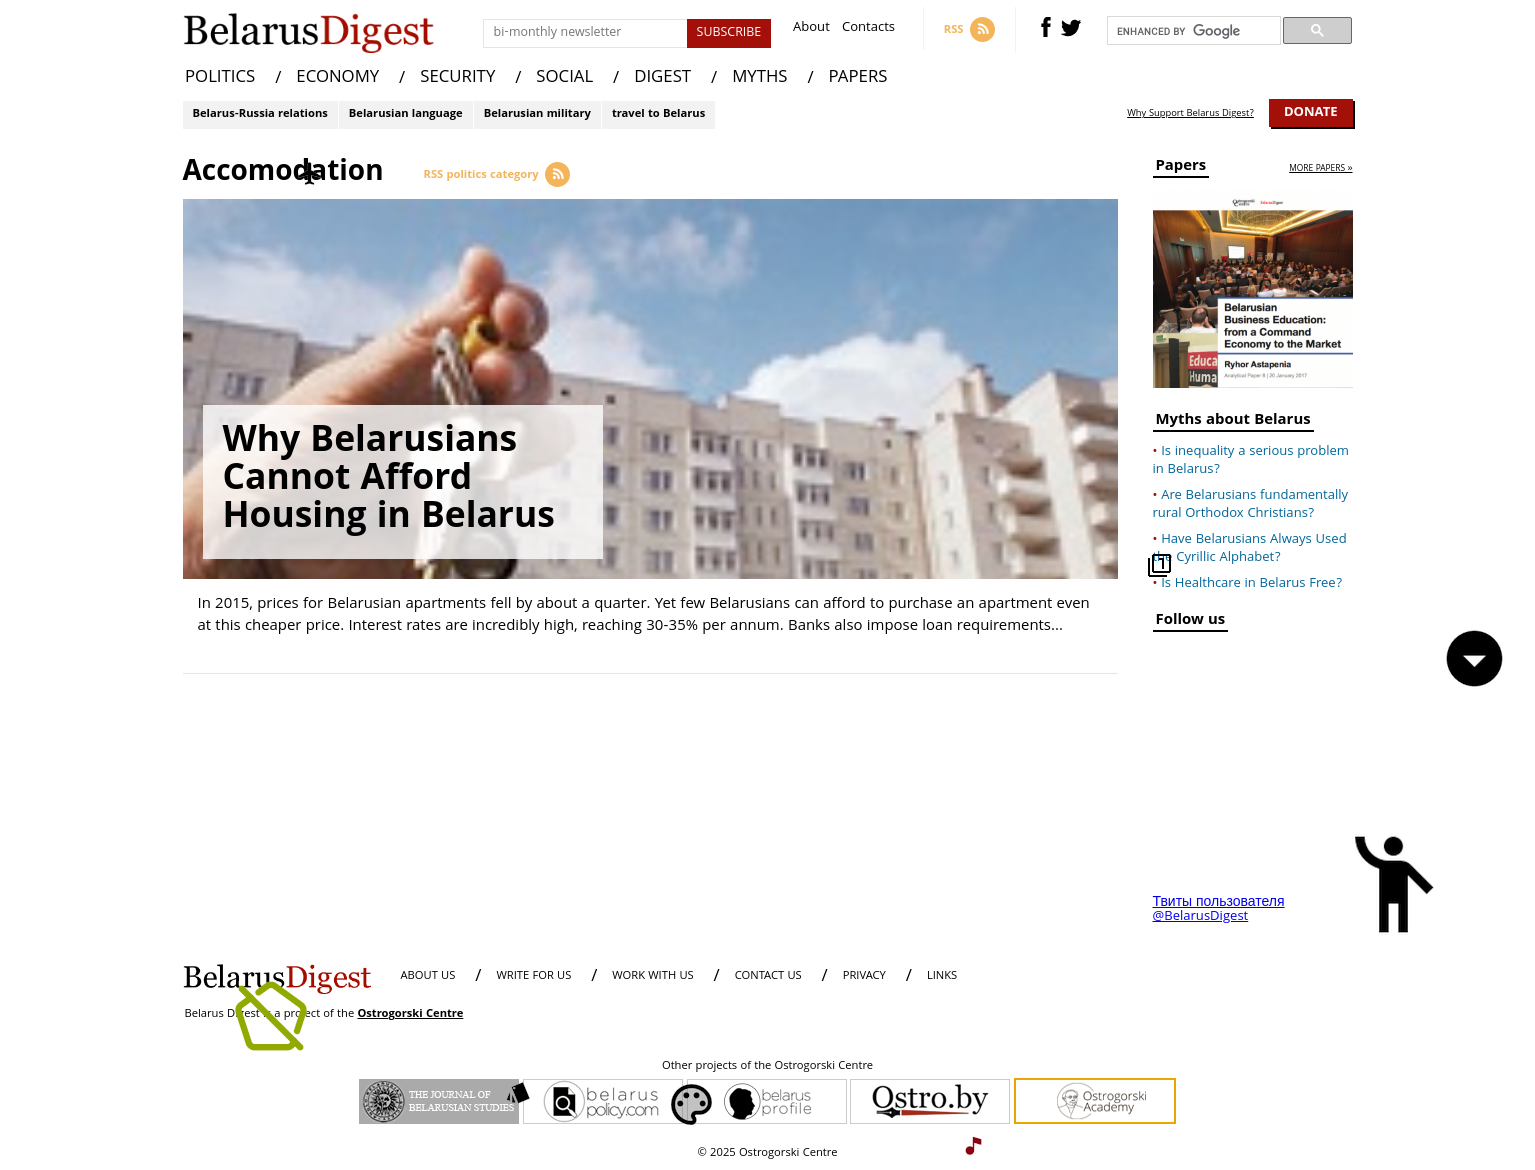 The width and height of the screenshot is (1535, 1170). I want to click on enable airplane mode, so click(309, 173).